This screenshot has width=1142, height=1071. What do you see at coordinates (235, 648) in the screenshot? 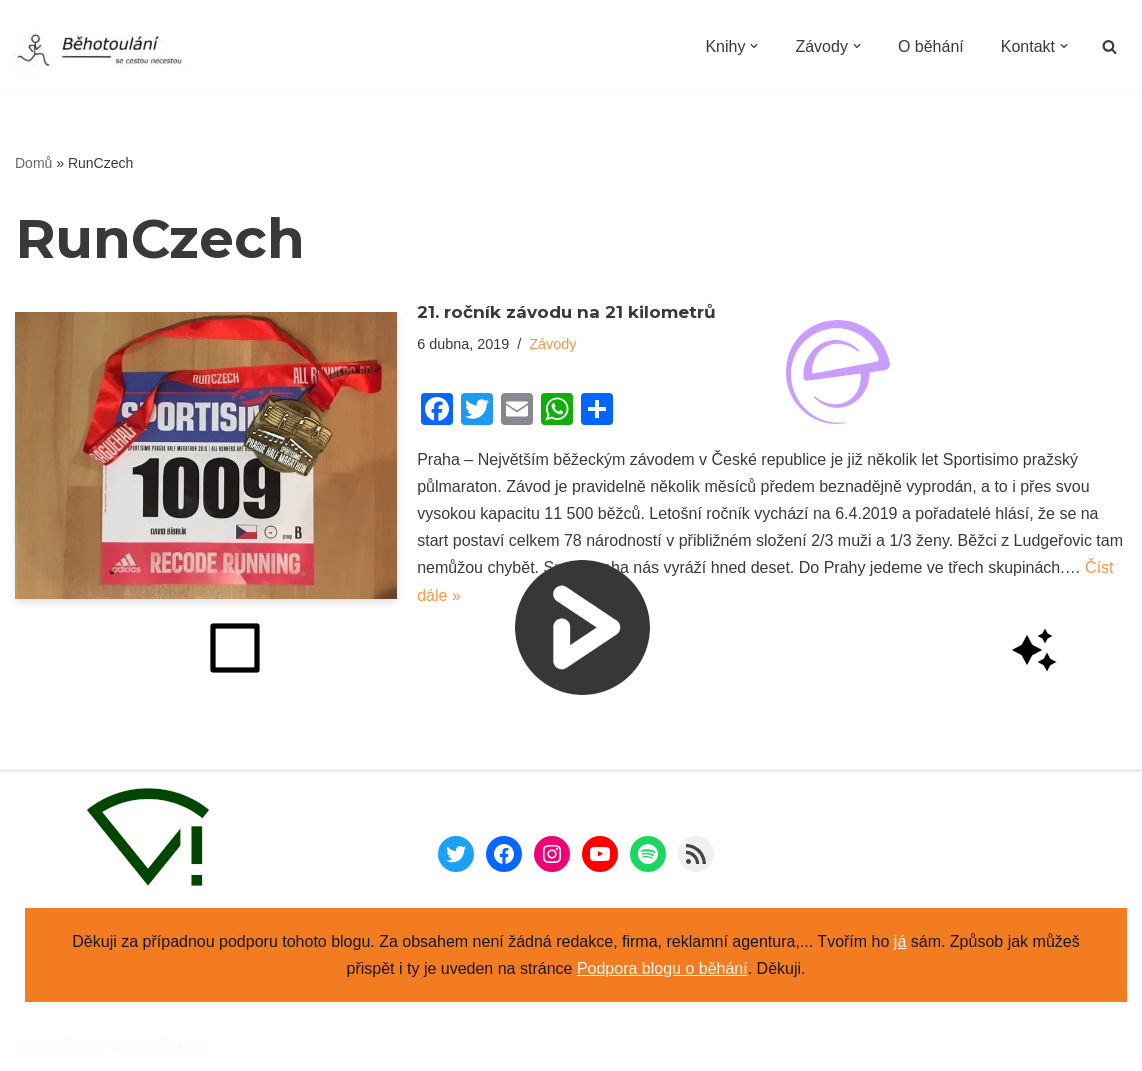
I see `stop media playback` at bounding box center [235, 648].